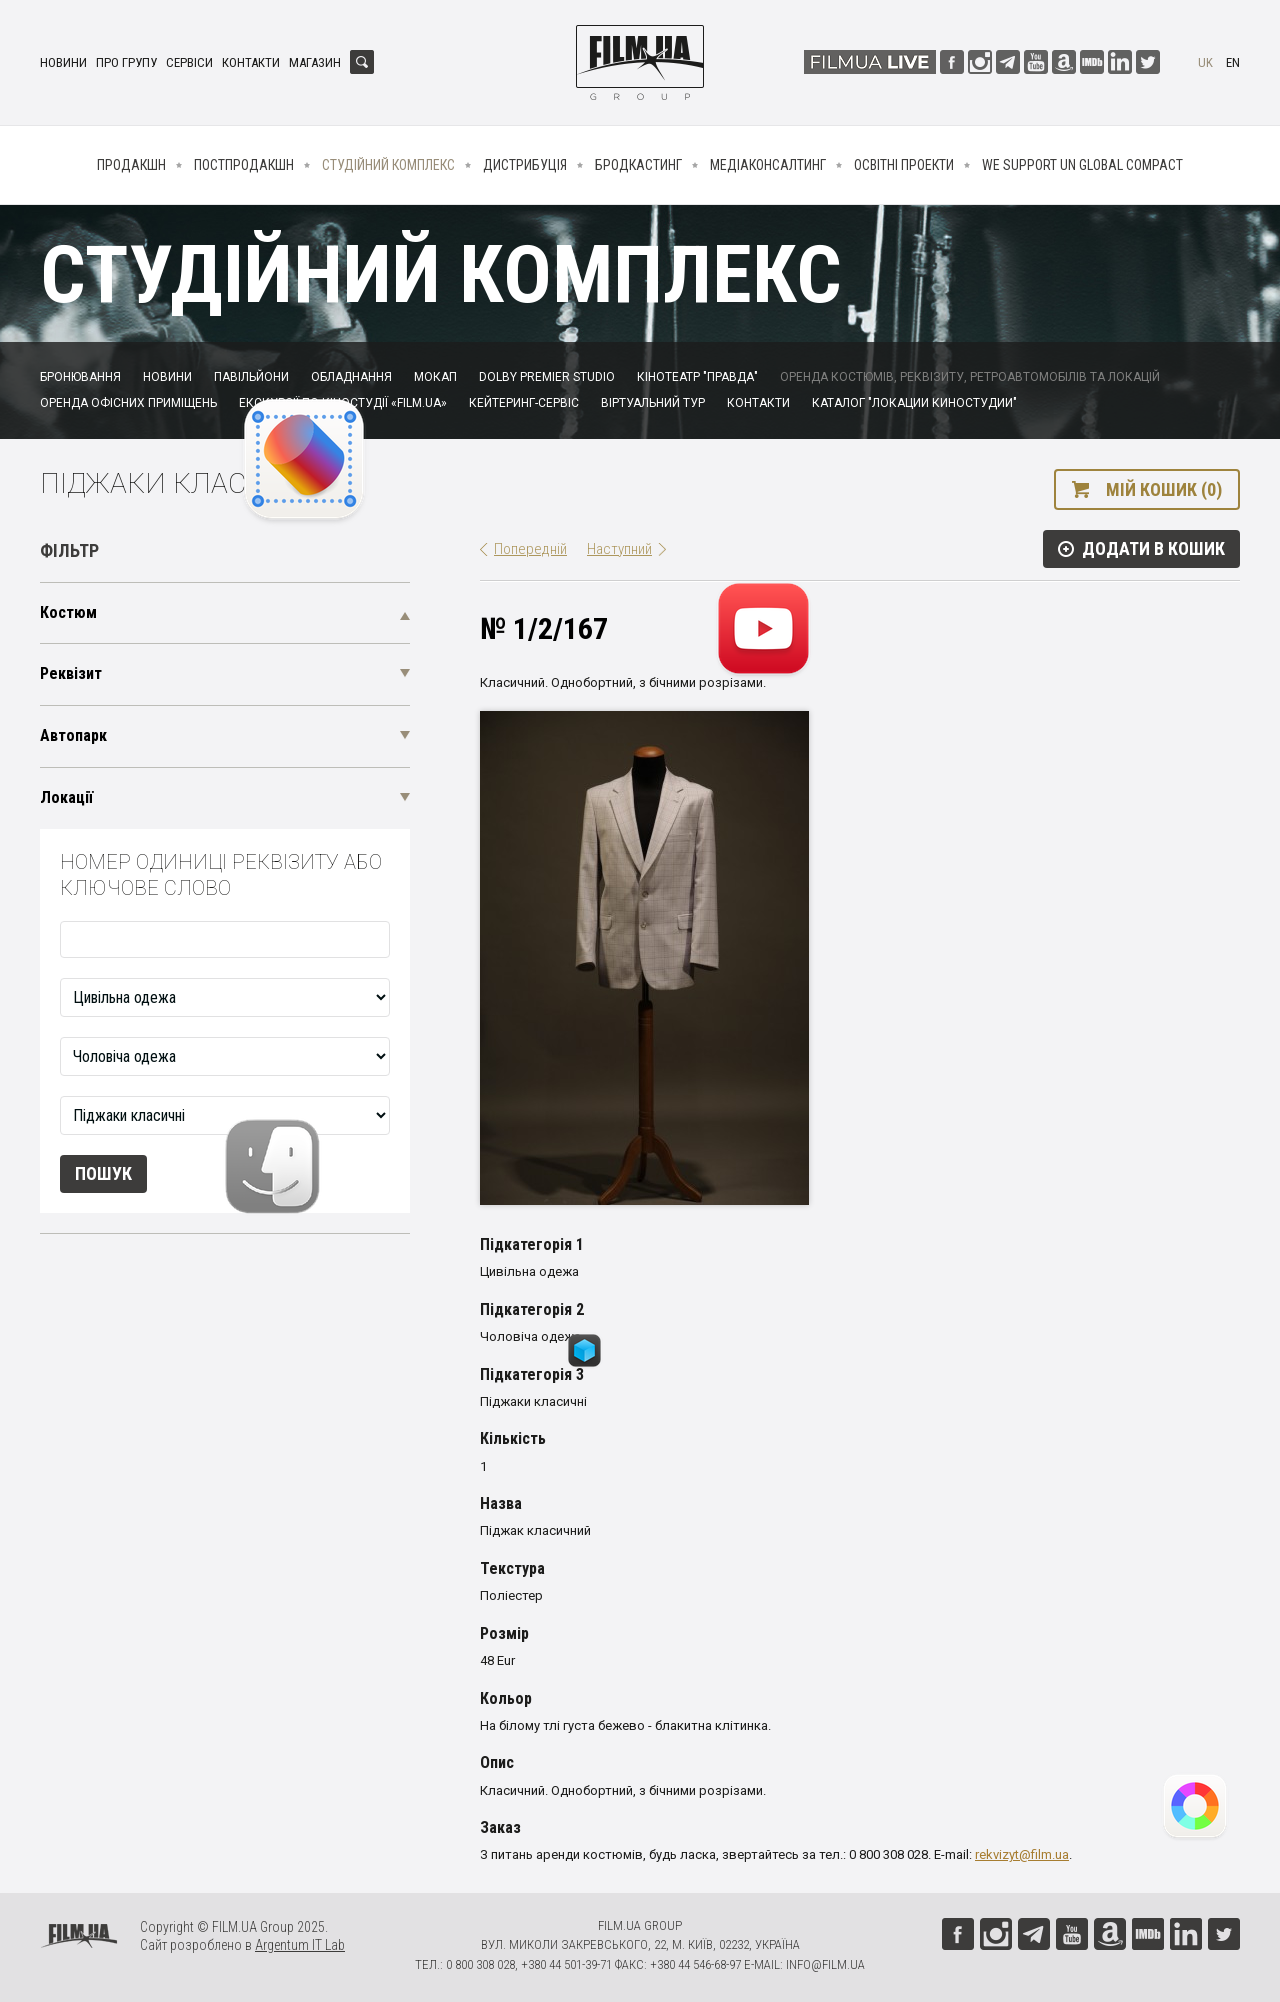  I want to click on open awf application, so click(584, 1350).